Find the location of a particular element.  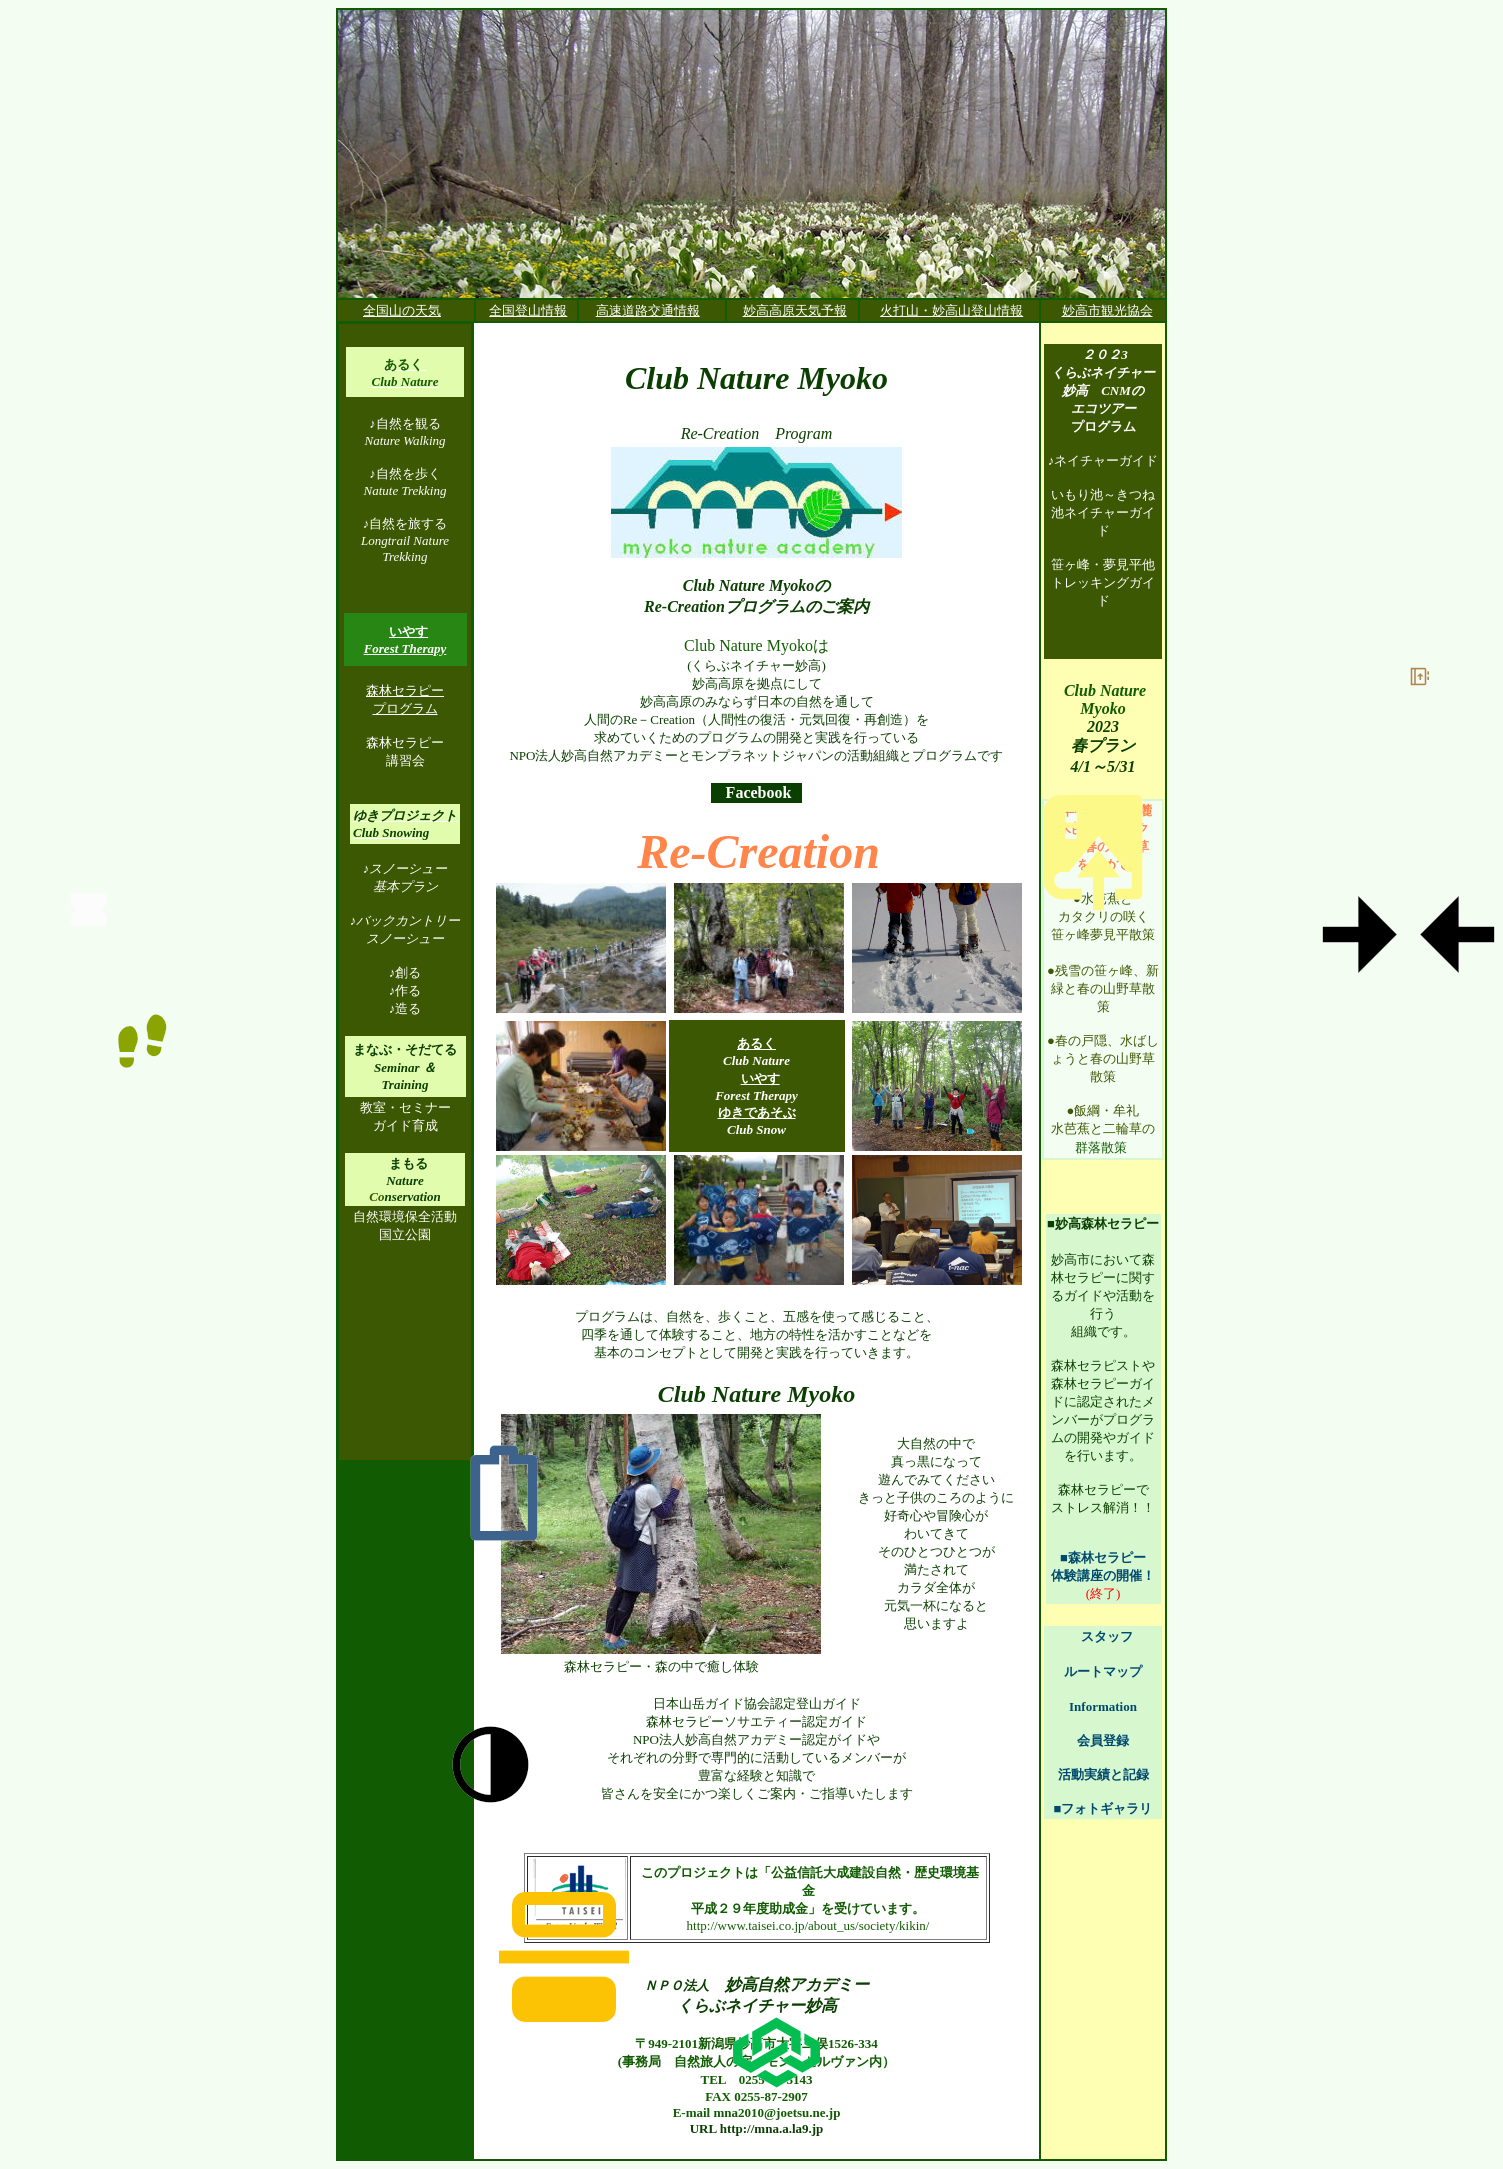

view your tickets or passes is located at coordinates (88, 909).